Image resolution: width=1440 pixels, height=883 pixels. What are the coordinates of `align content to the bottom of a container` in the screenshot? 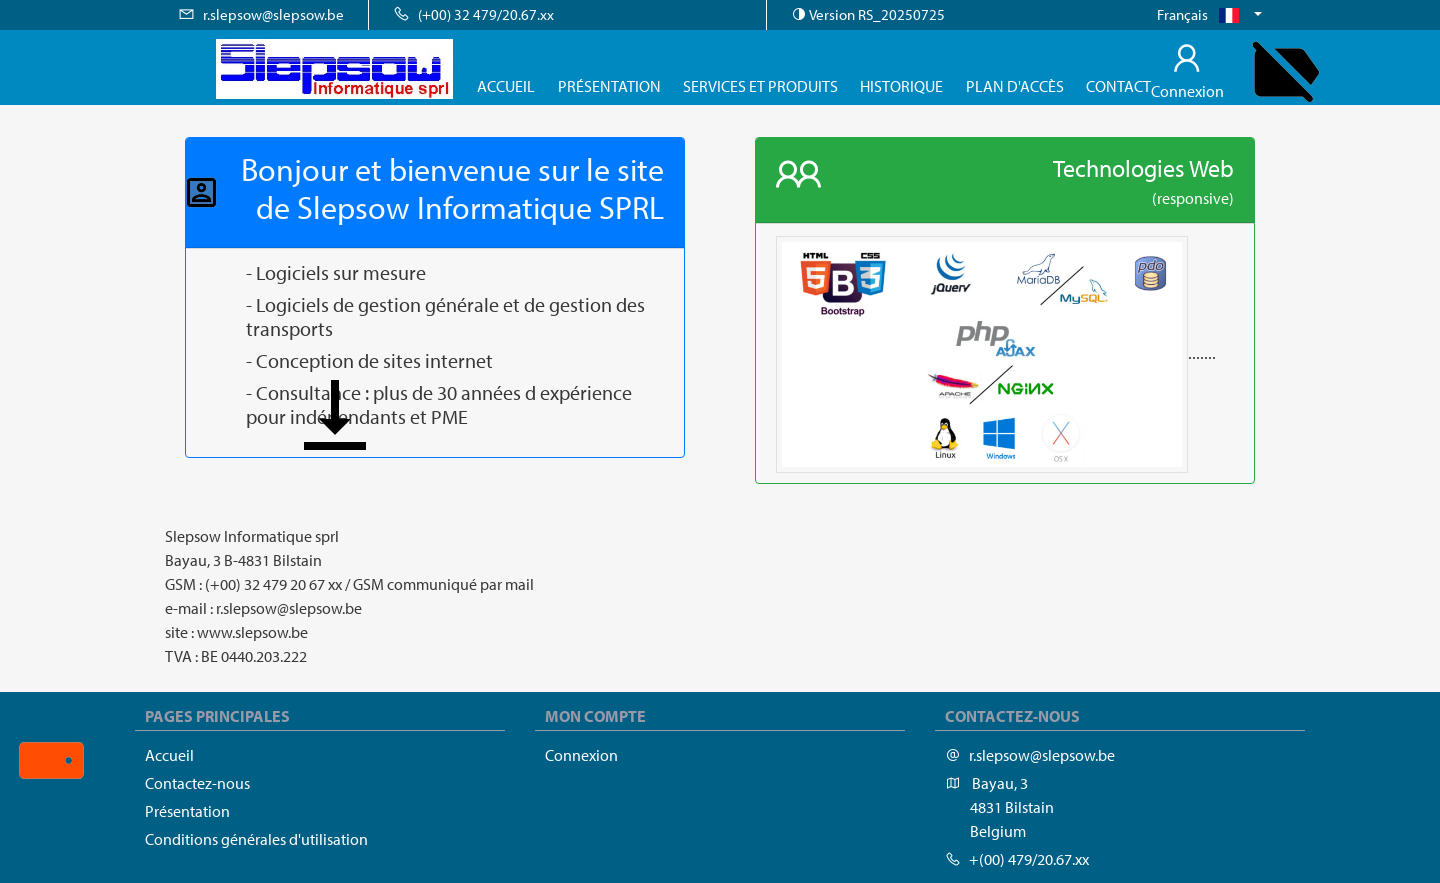 It's located at (335, 415).